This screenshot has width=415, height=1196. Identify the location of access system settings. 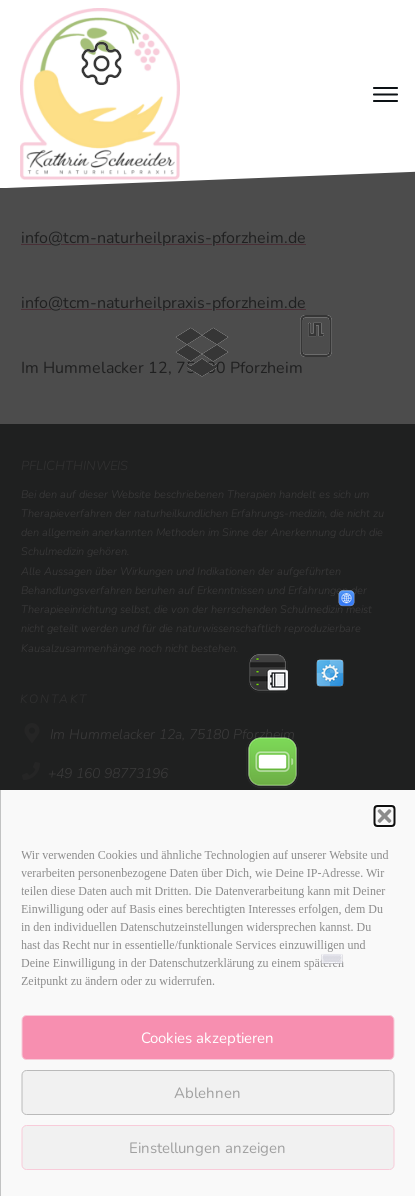
(101, 63).